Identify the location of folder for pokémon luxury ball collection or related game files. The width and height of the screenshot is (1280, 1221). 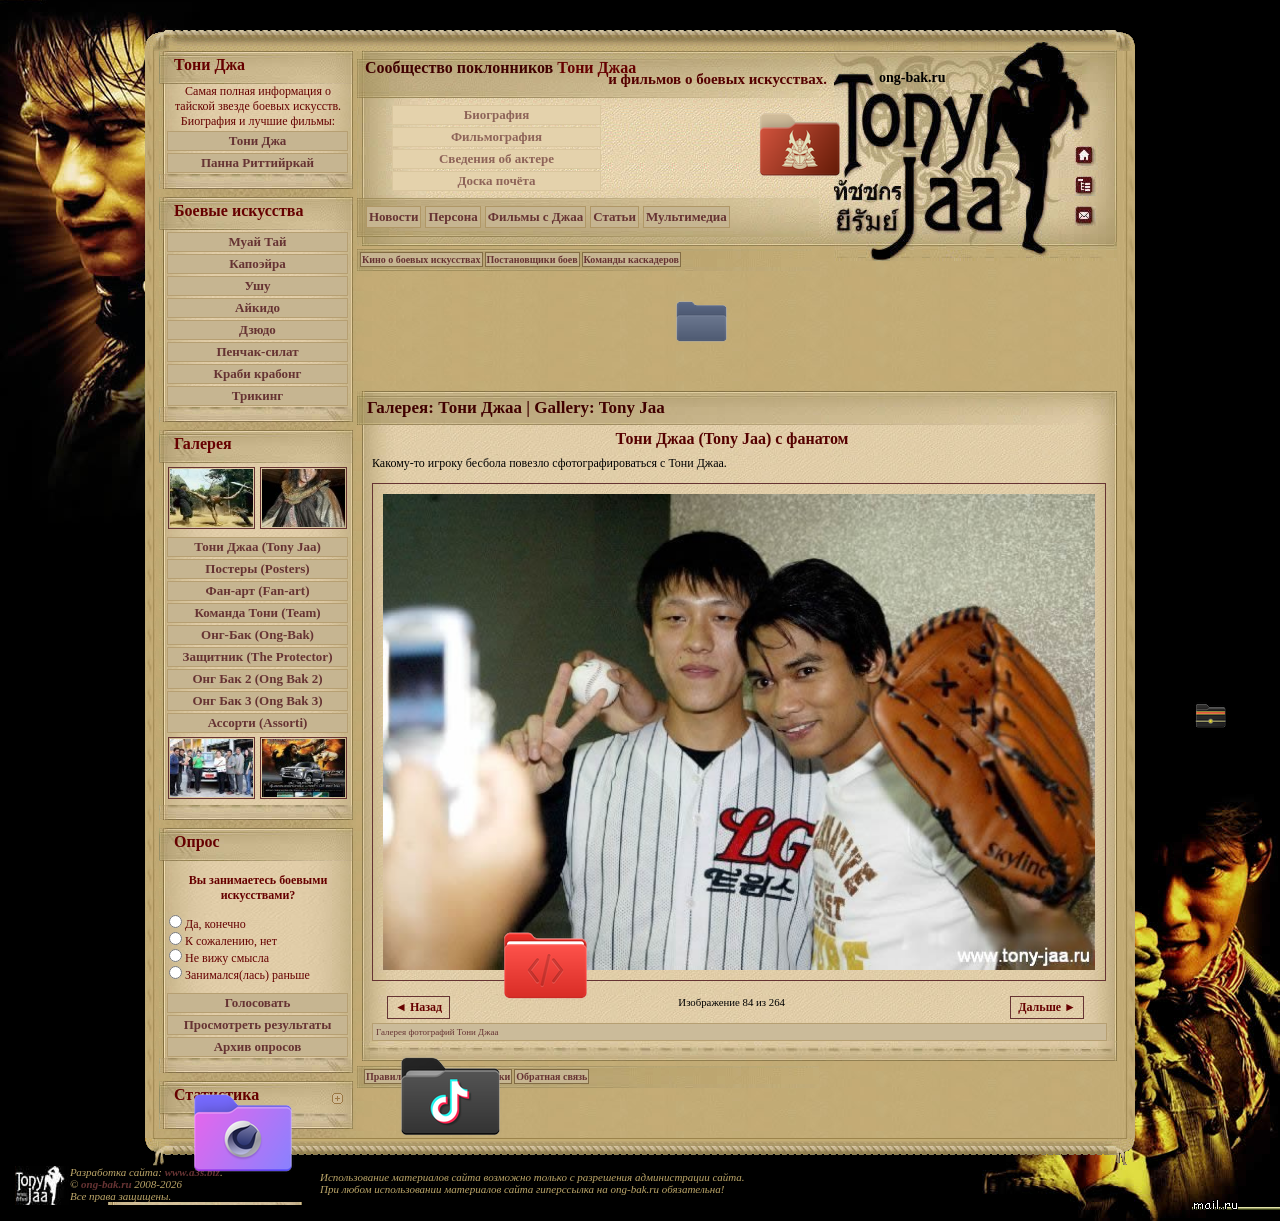
(1210, 716).